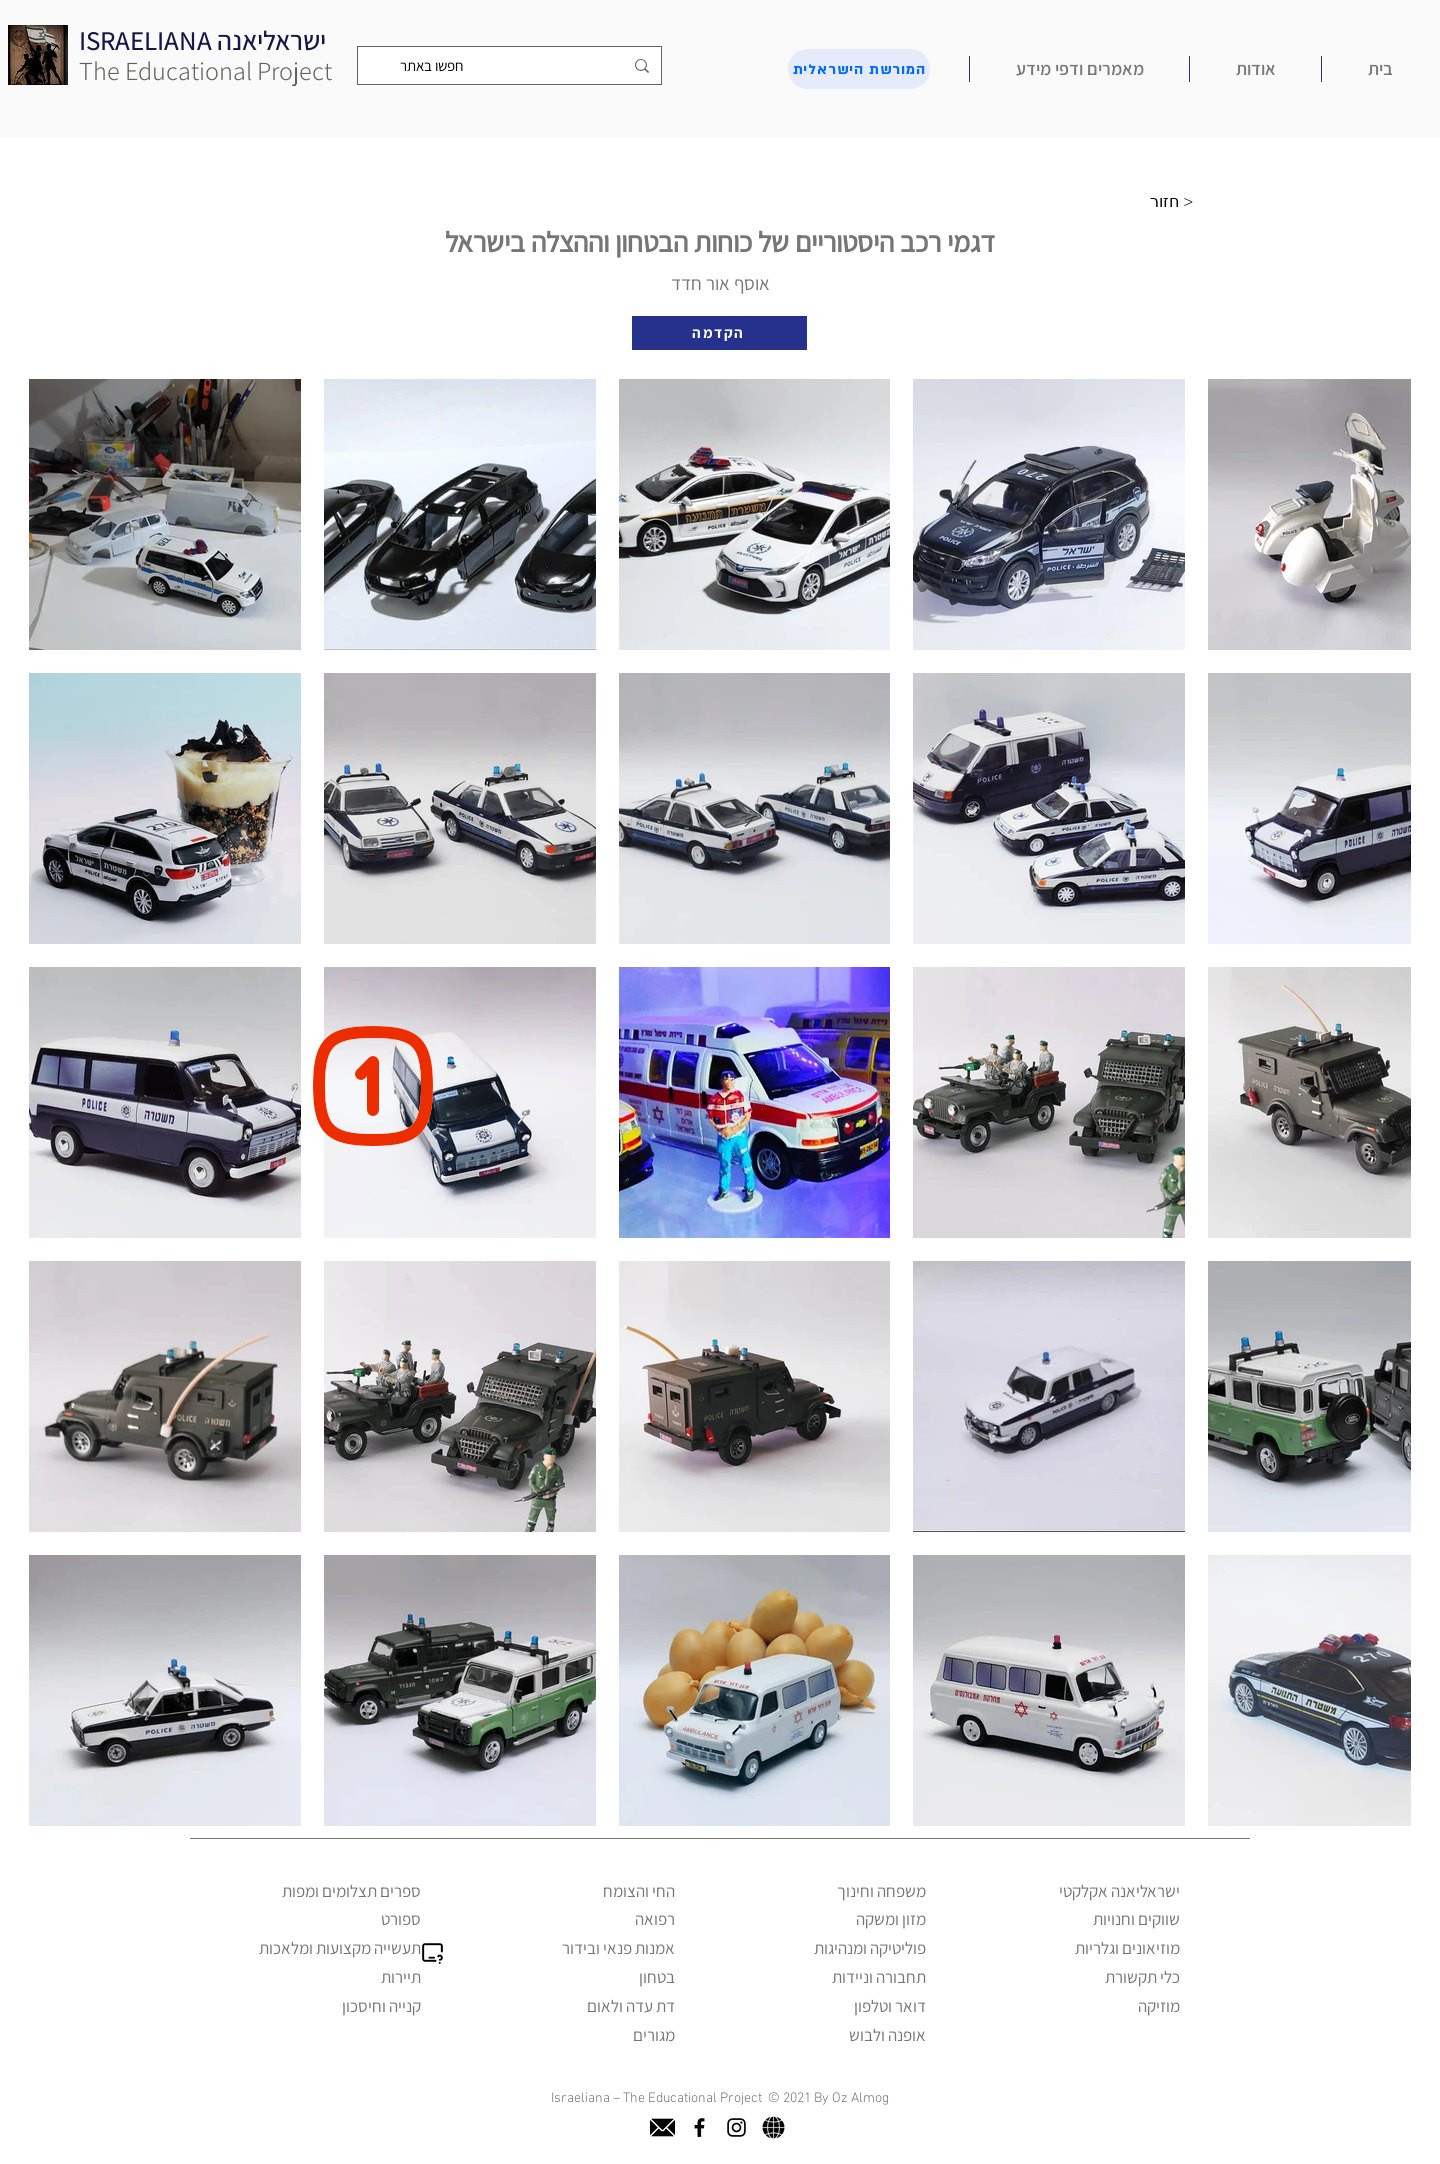 The image size is (1440, 2164). I want to click on indicates the first item or step in a sequence, so click(373, 1086).